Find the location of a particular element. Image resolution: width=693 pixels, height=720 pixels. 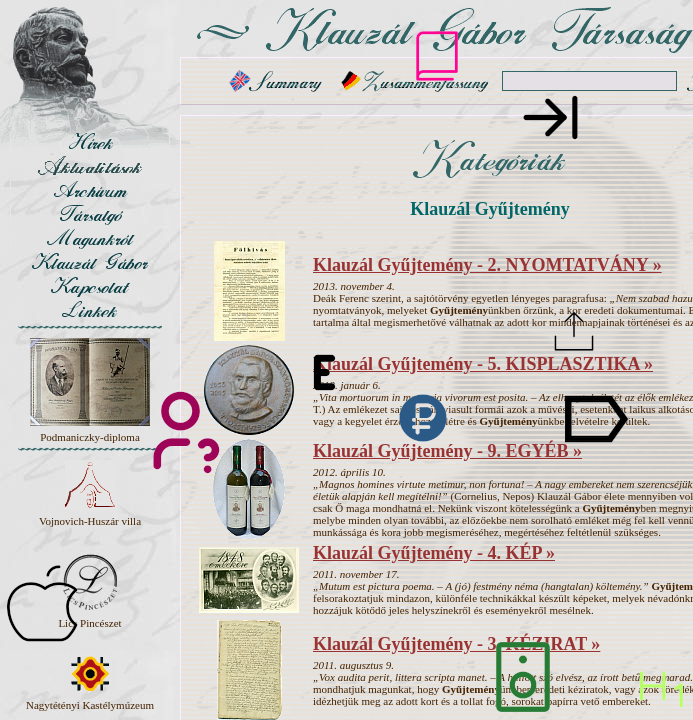

view price in russian rubles is located at coordinates (423, 418).